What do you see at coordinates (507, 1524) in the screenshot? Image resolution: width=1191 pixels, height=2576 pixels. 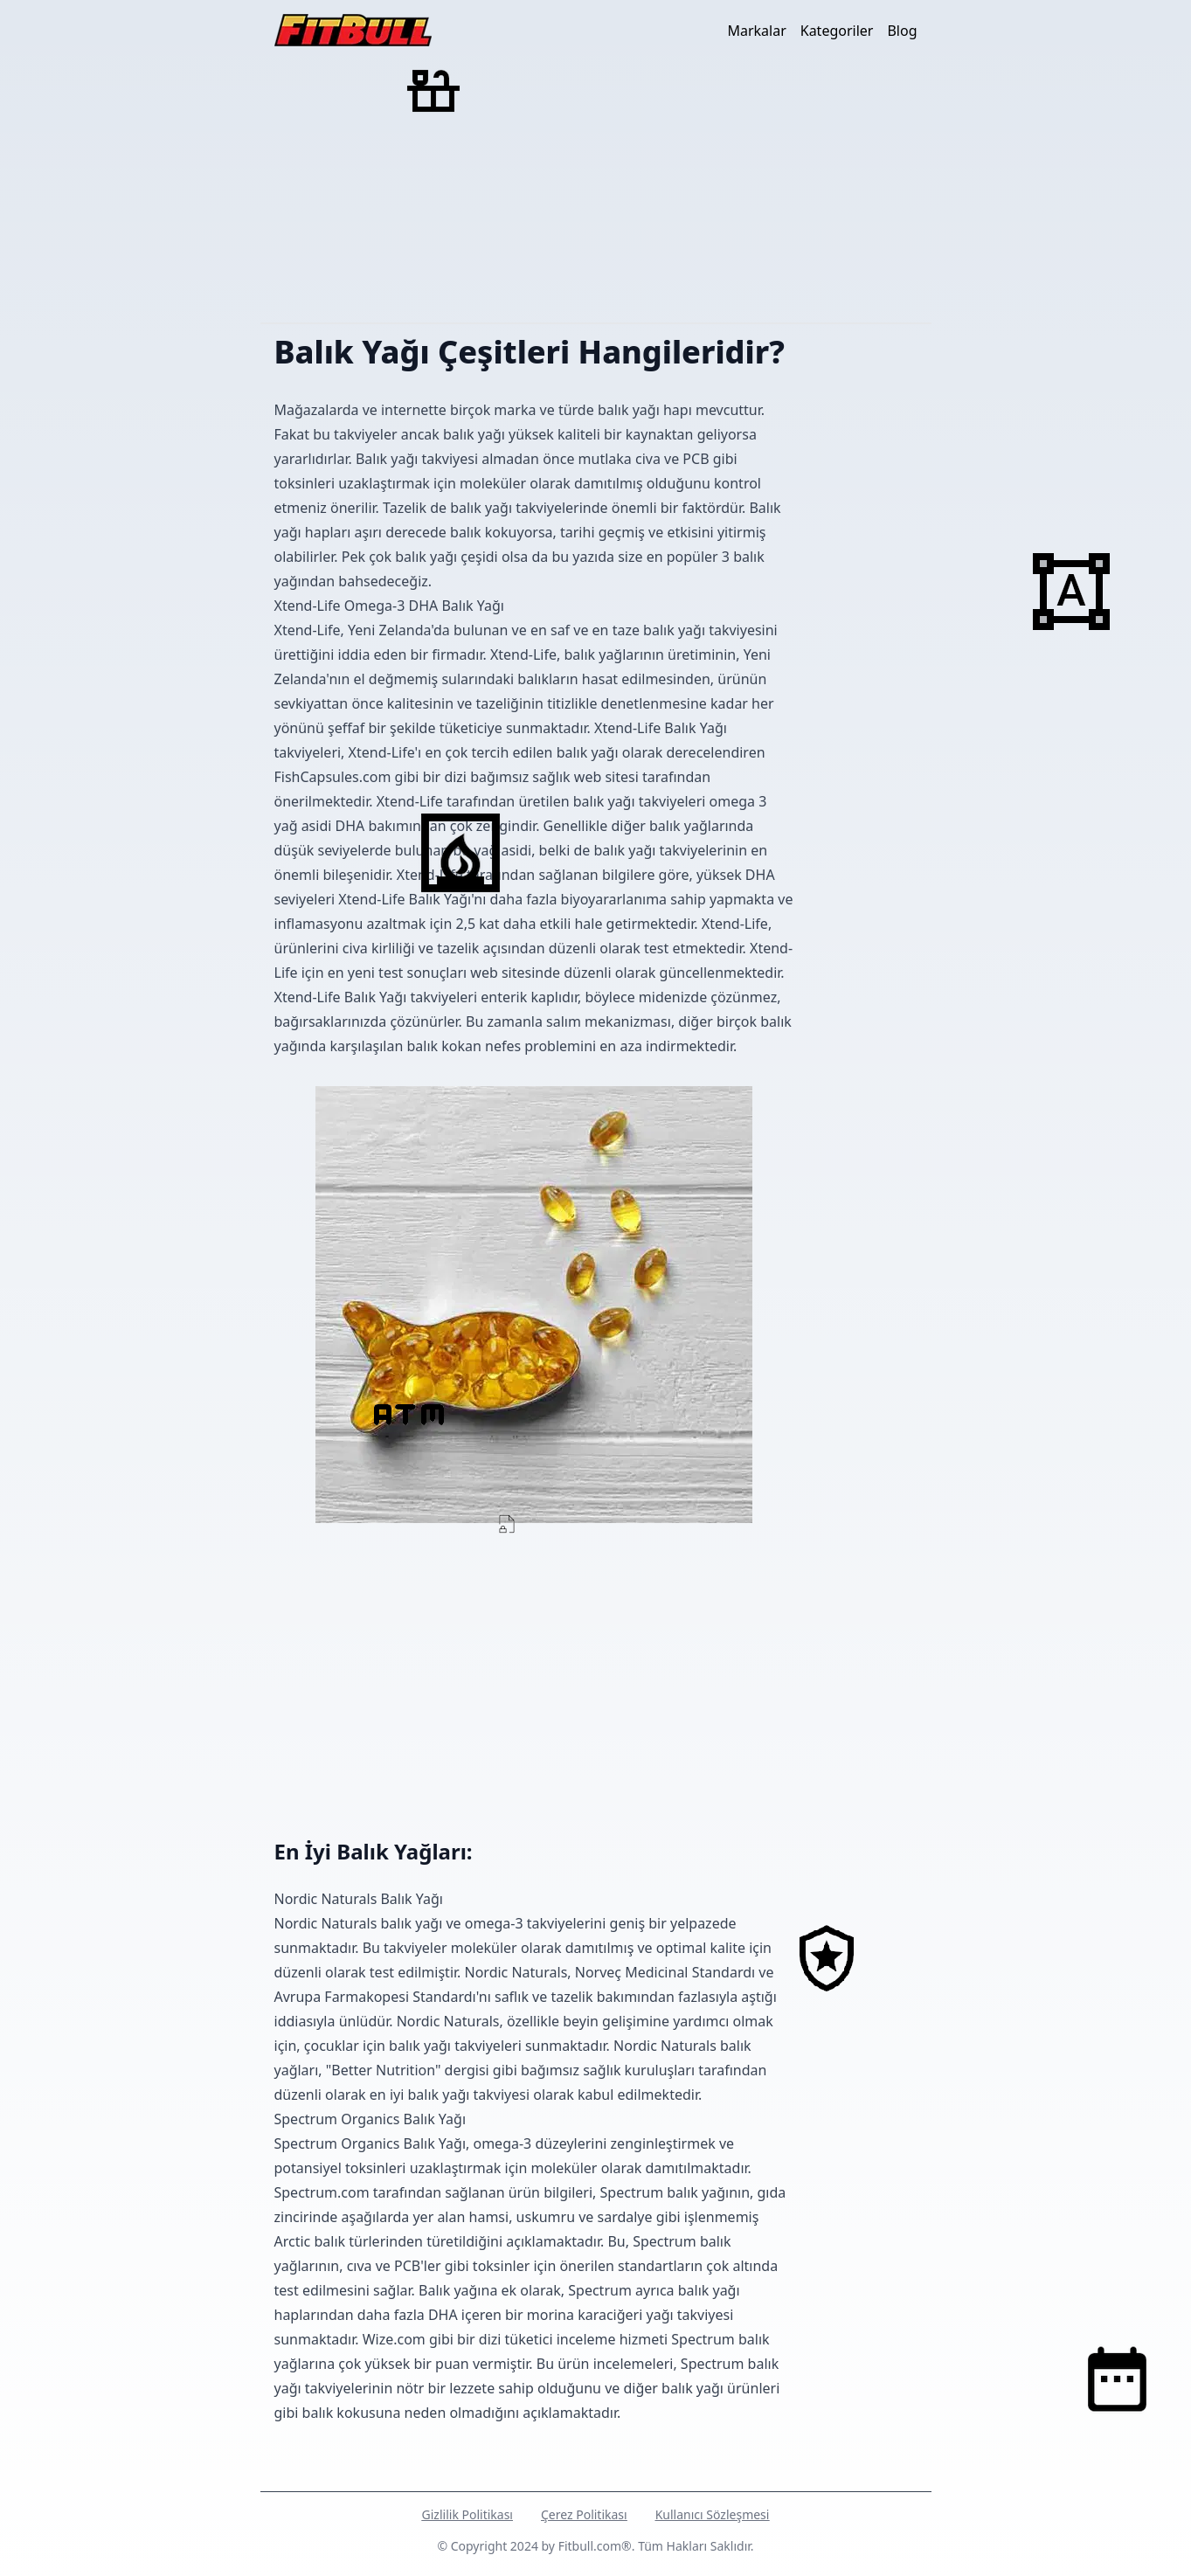 I see `access a password-protected file` at bounding box center [507, 1524].